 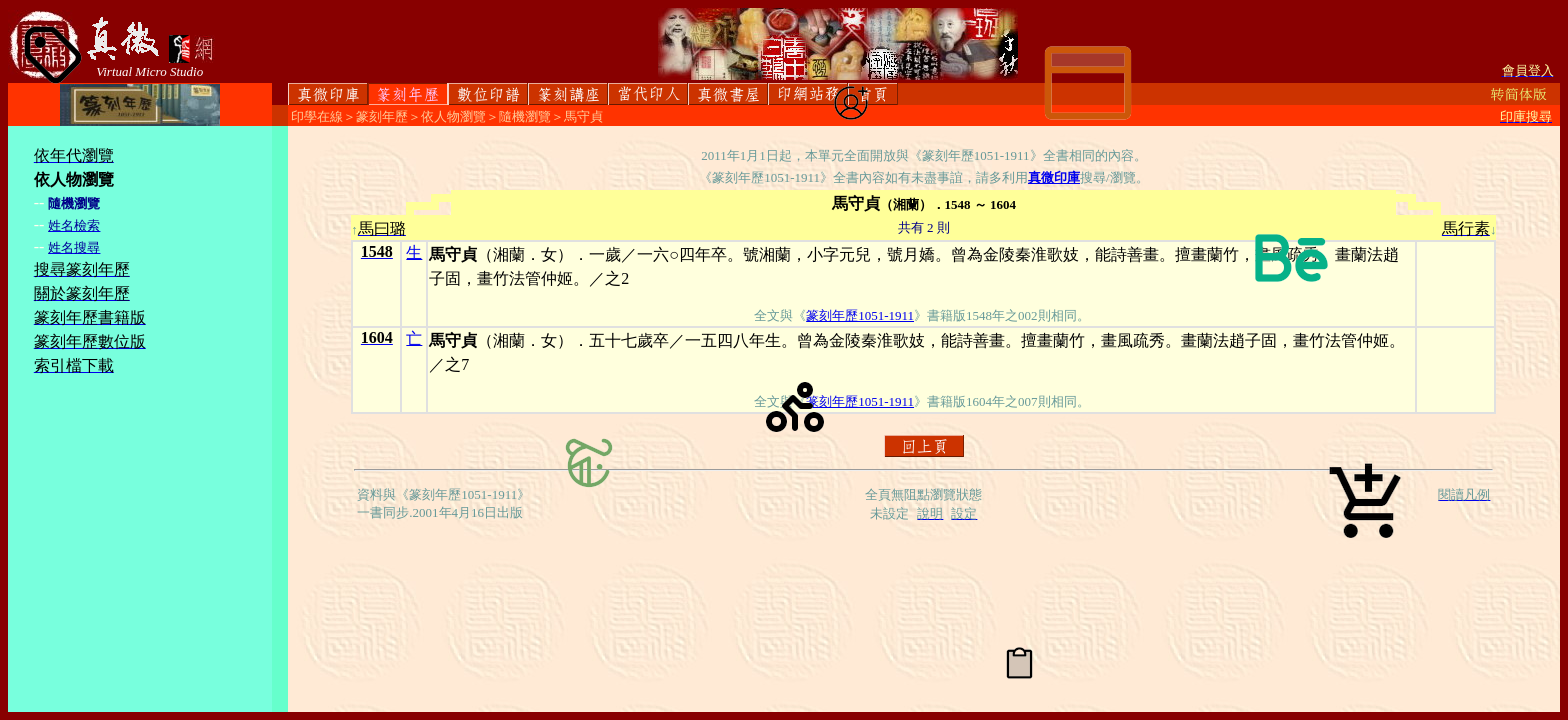 What do you see at coordinates (1019, 663) in the screenshot?
I see `access clipboard contents` at bounding box center [1019, 663].